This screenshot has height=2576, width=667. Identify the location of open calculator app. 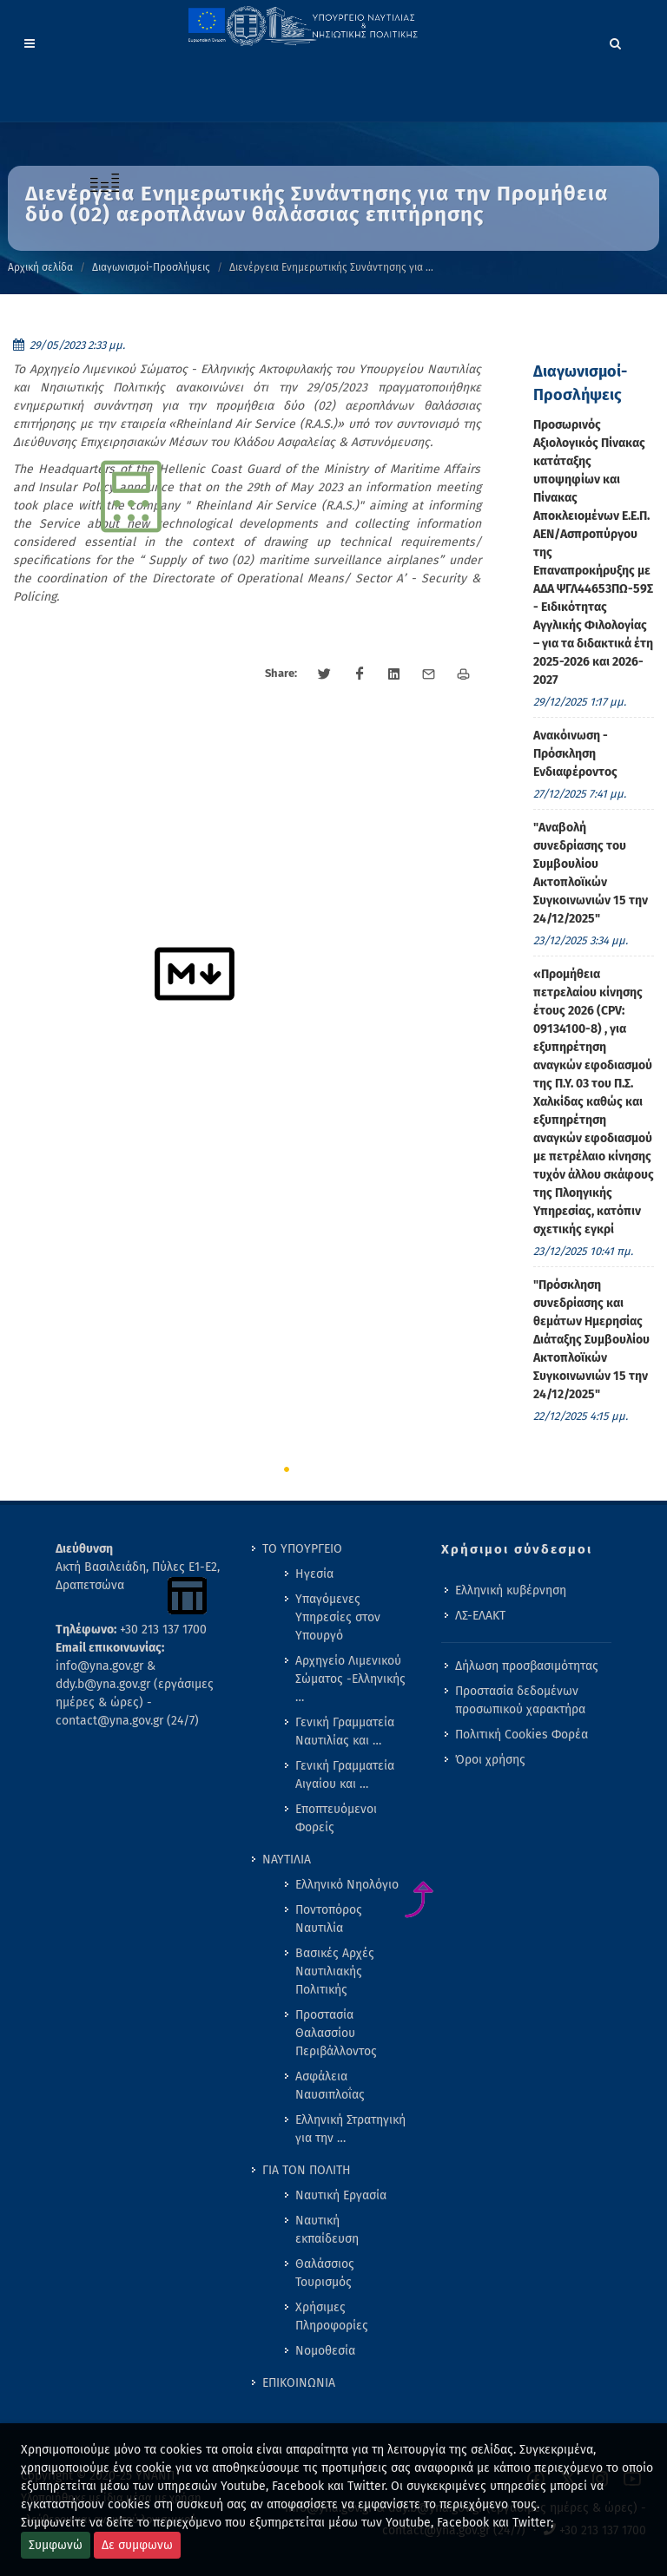
(131, 496).